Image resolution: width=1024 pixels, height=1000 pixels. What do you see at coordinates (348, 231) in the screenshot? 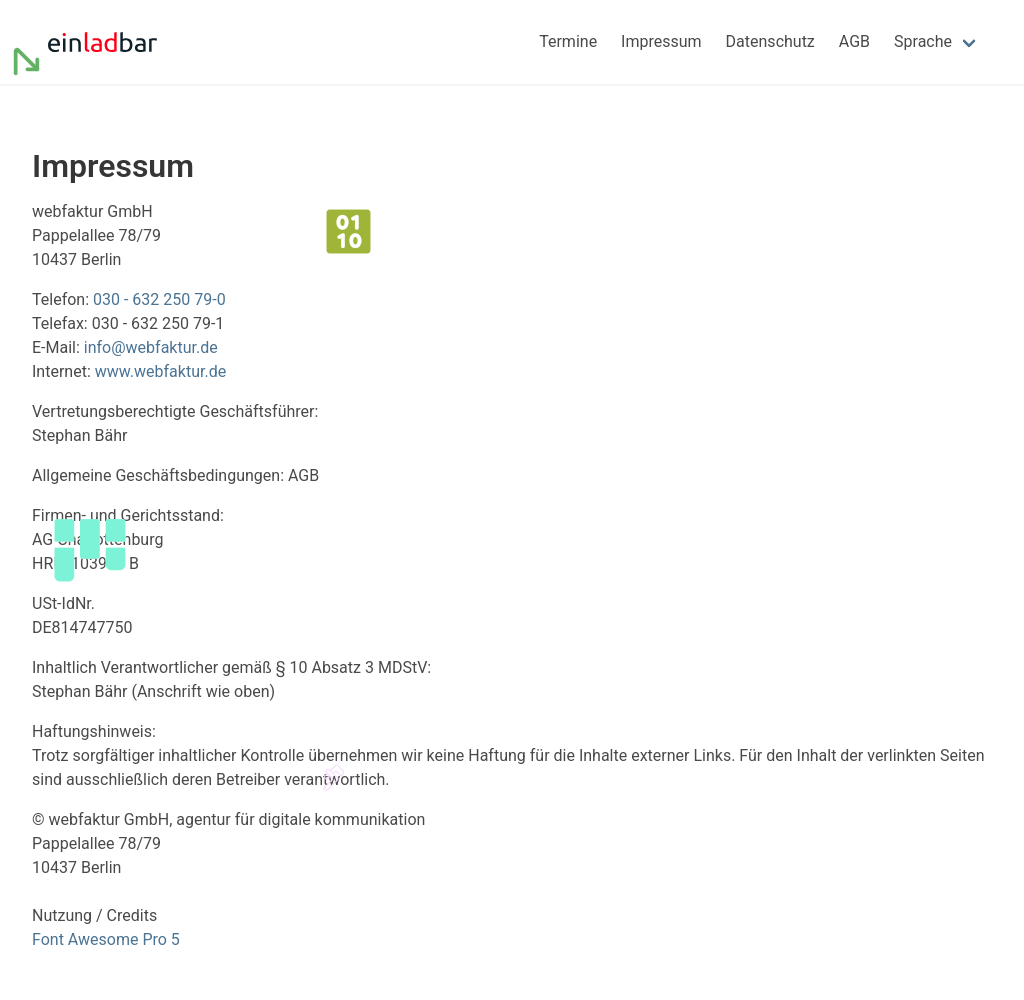
I see `view binary or raw data` at bounding box center [348, 231].